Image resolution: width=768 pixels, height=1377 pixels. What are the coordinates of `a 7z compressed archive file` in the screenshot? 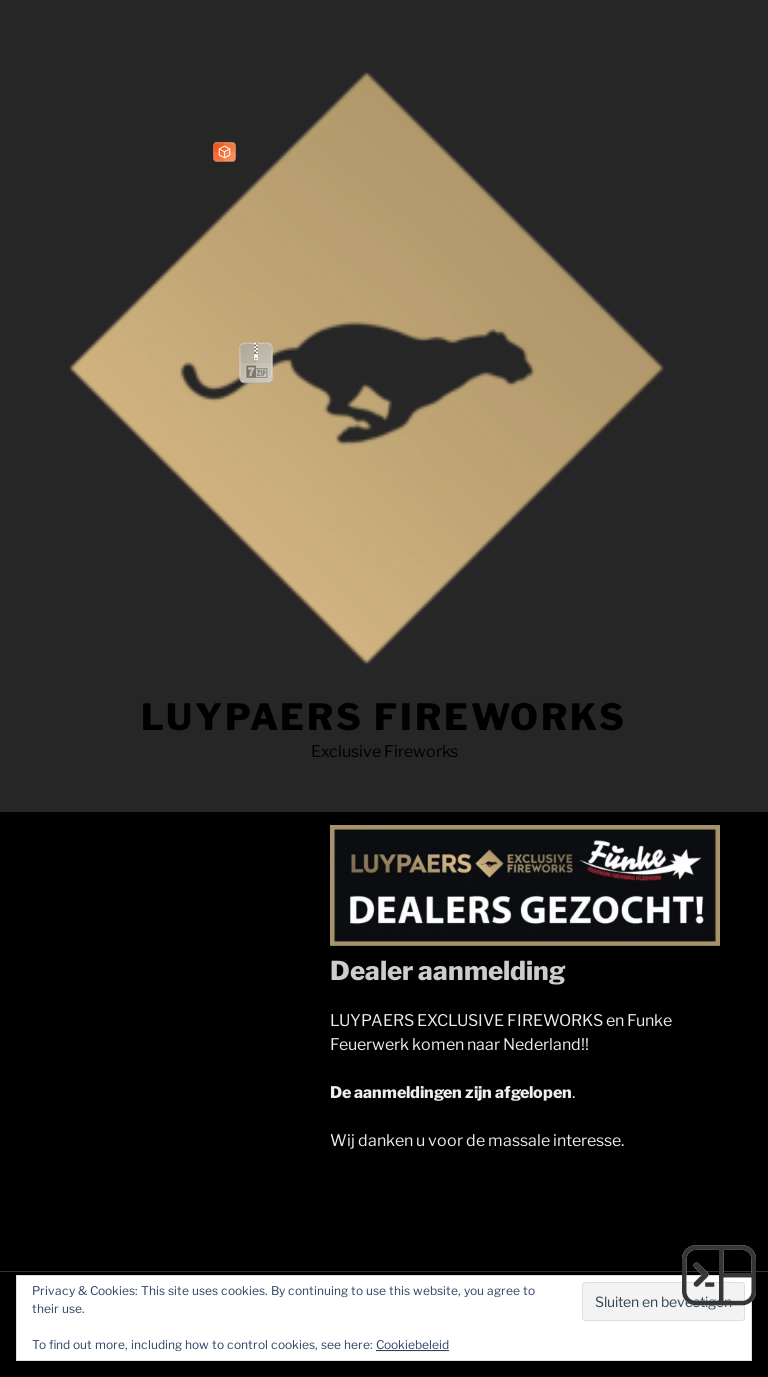 It's located at (256, 363).